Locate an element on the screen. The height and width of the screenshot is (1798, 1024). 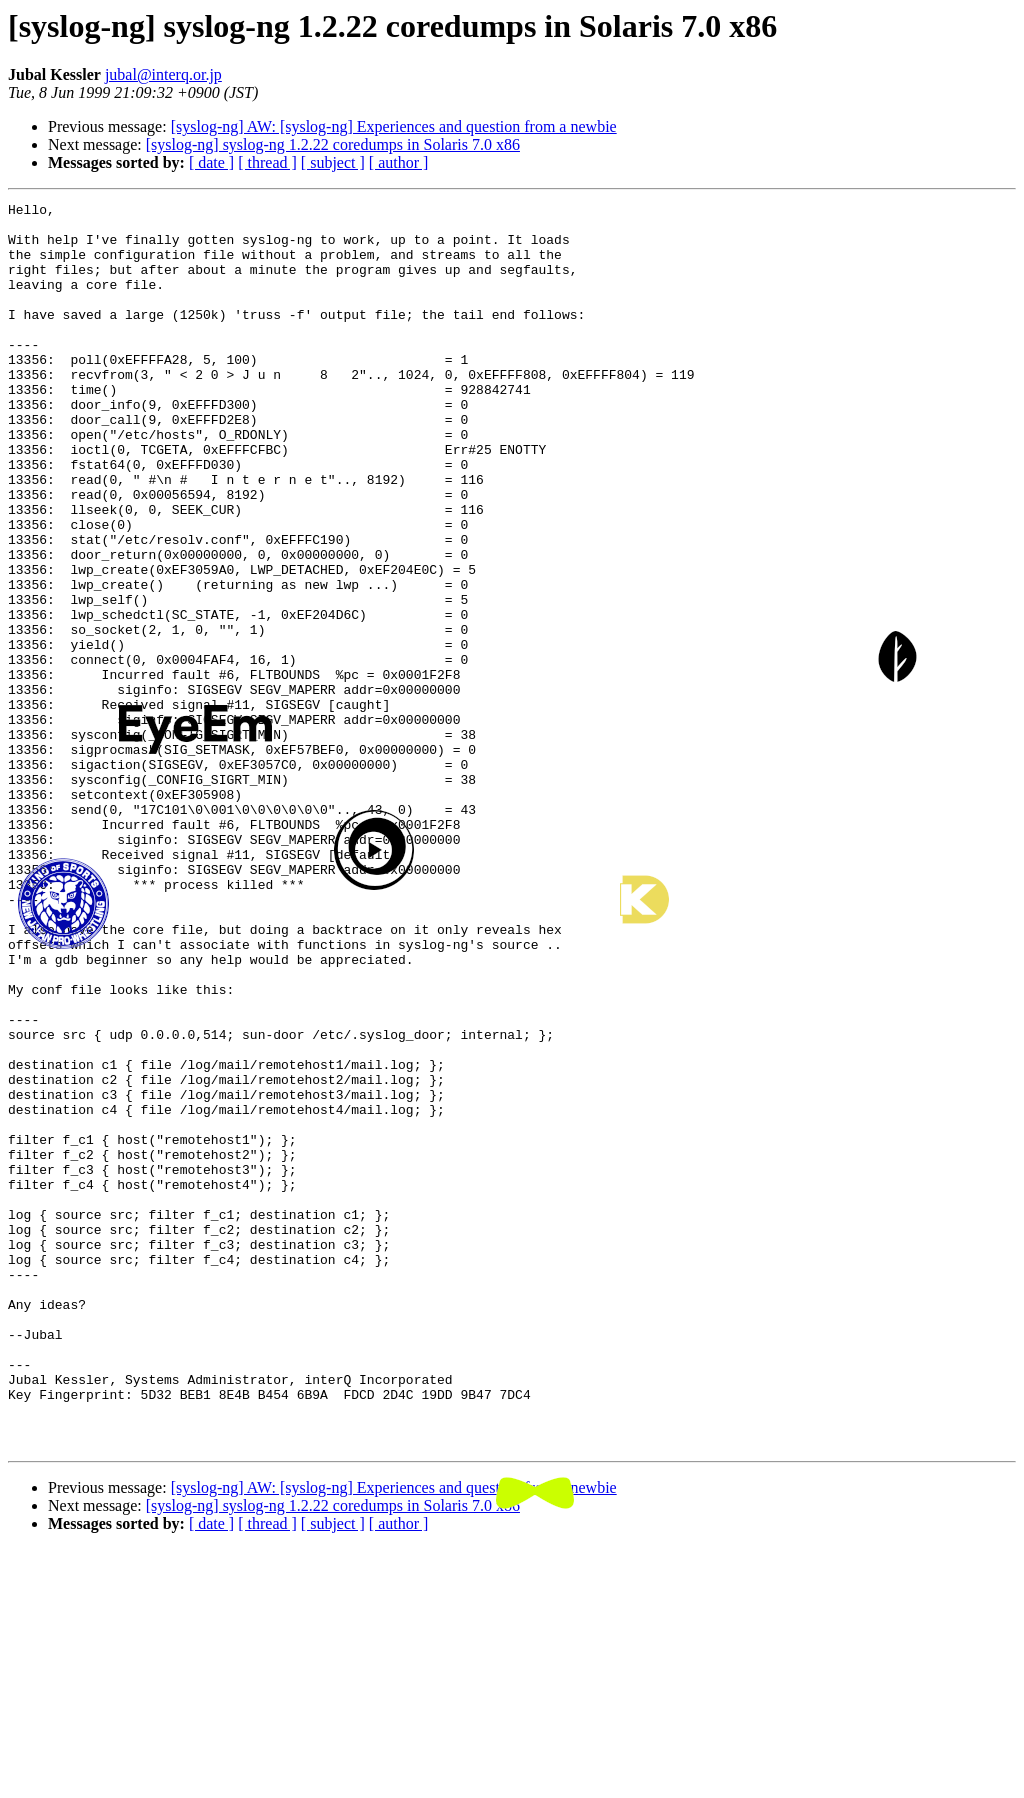
october cms logo is located at coordinates (897, 656).